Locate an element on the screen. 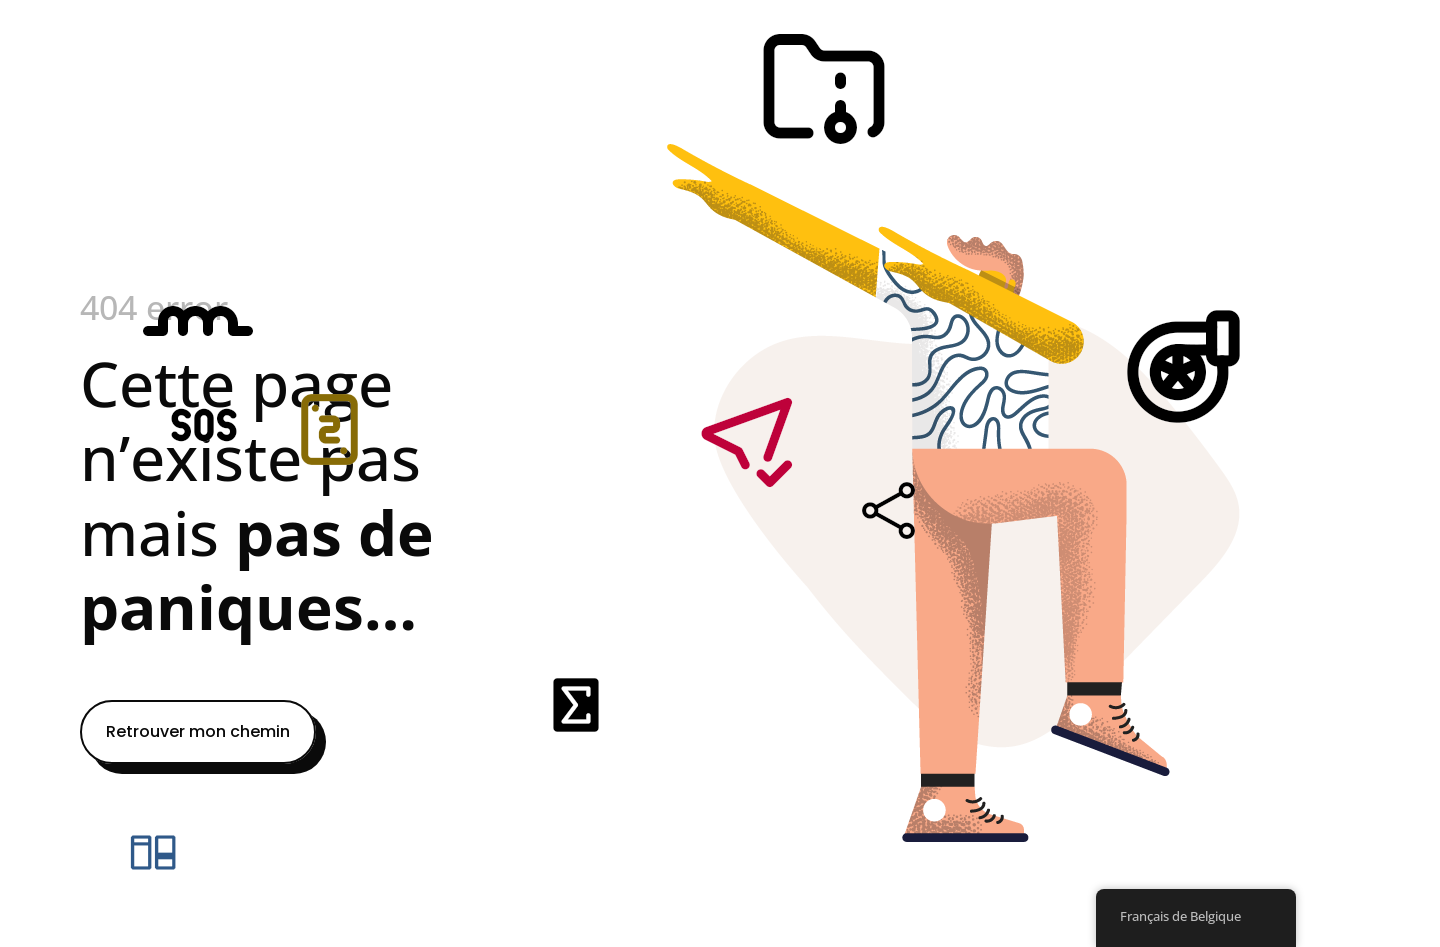 This screenshot has width=1440, height=947. access turbocharger or engine performance settings is located at coordinates (1183, 366).